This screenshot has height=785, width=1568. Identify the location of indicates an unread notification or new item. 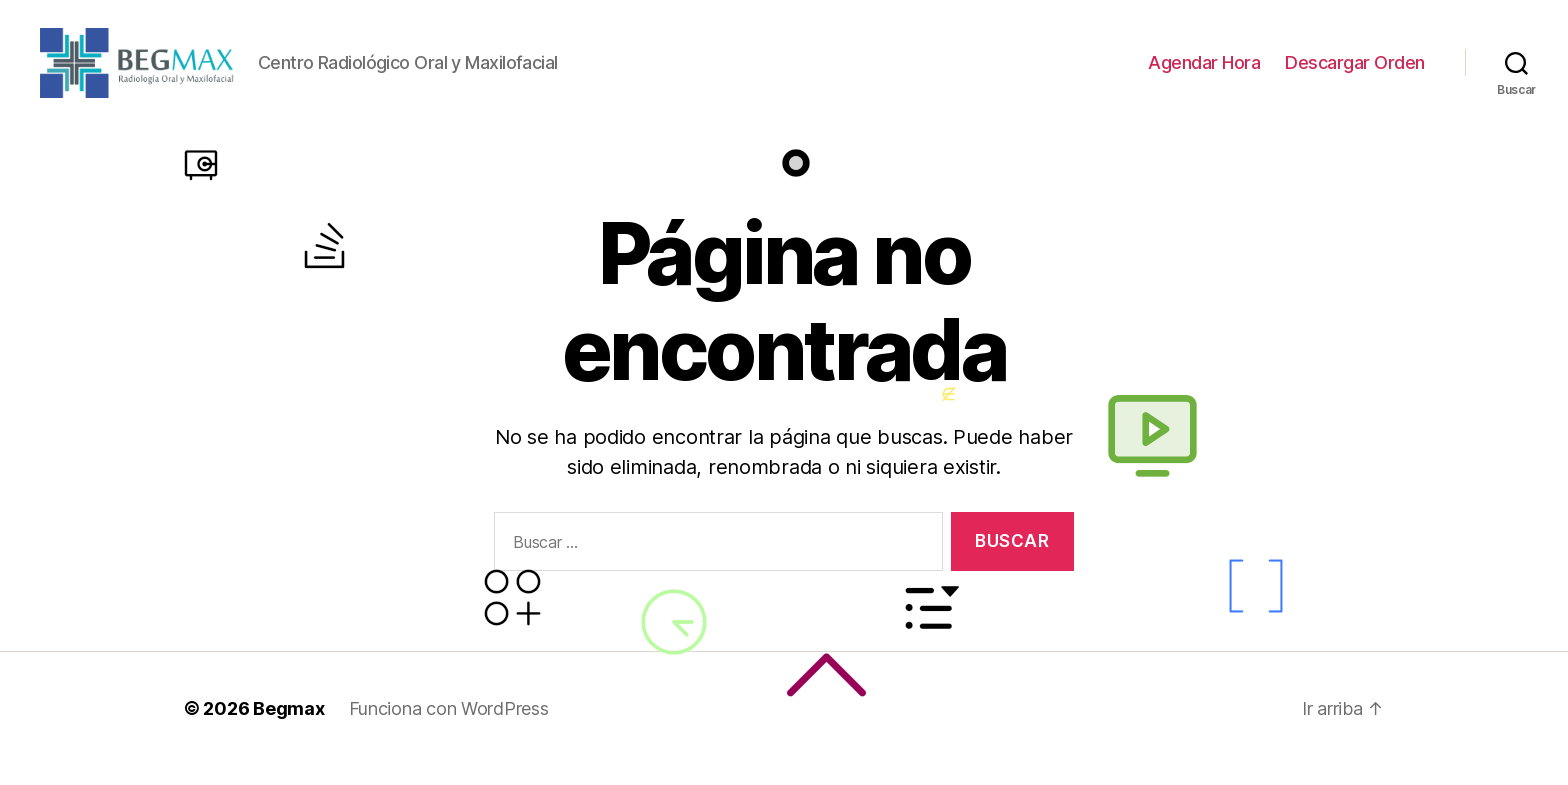
(796, 163).